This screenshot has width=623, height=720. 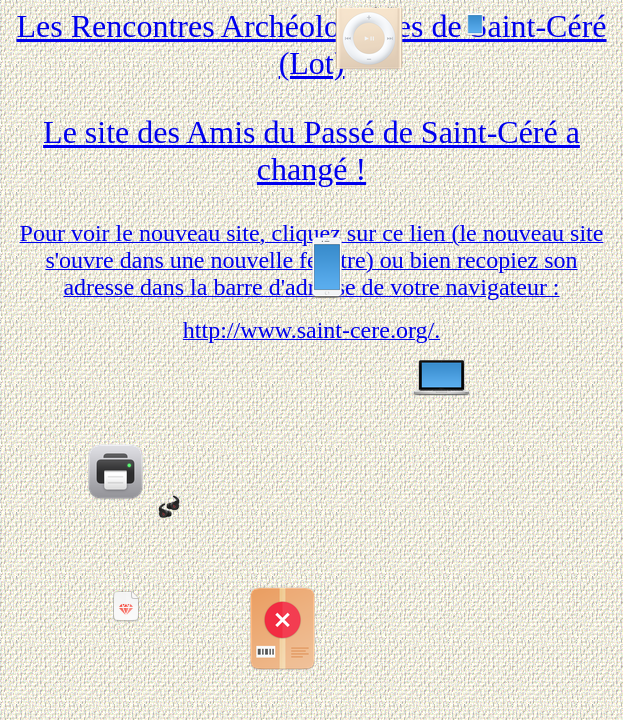 What do you see at coordinates (369, 38) in the screenshot?
I see `iPod shuffle device in gold color` at bounding box center [369, 38].